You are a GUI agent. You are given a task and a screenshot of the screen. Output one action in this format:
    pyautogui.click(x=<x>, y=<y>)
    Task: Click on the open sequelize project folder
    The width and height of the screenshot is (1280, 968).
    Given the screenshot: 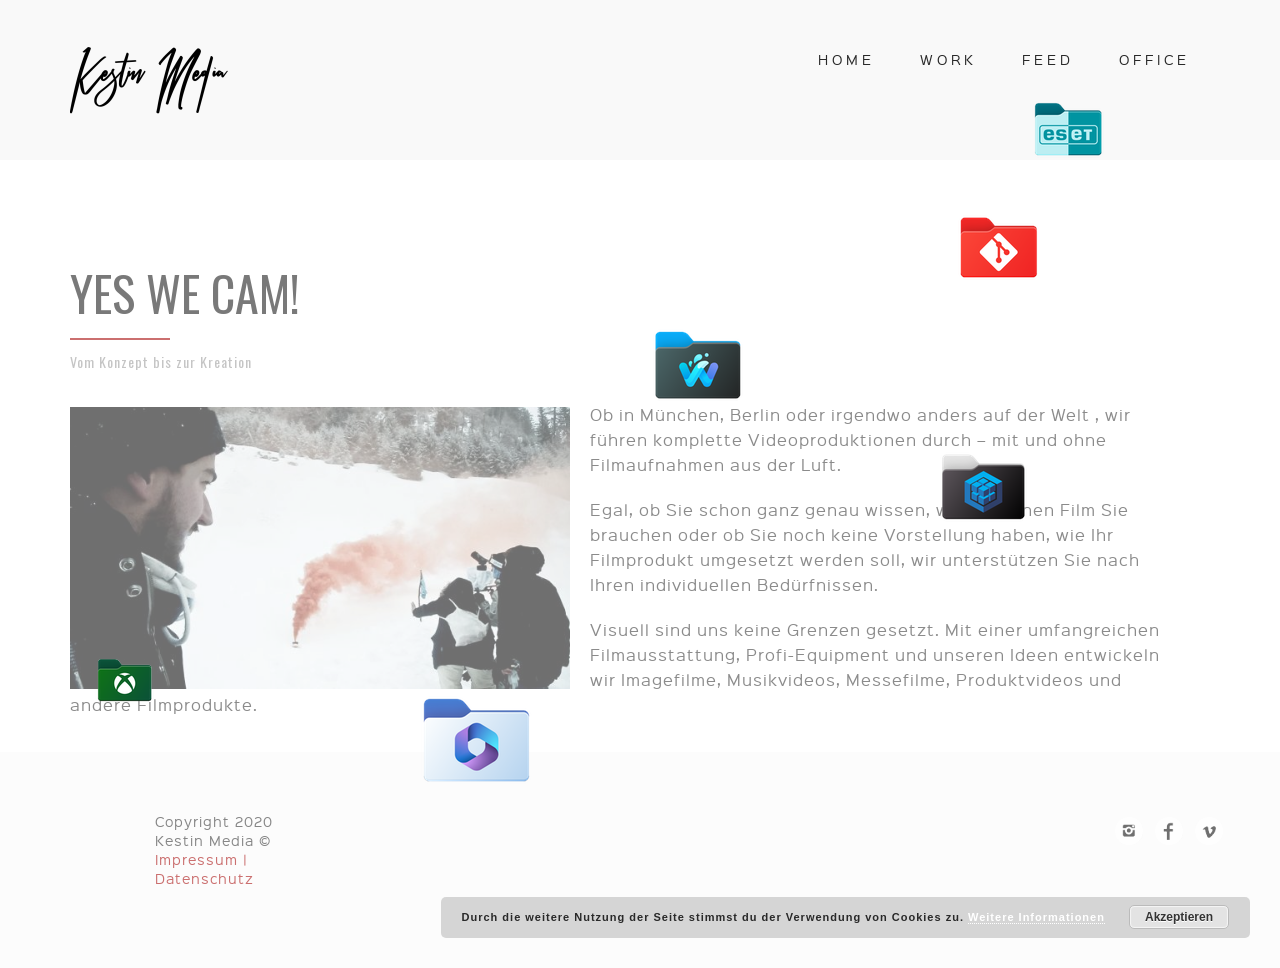 What is the action you would take?
    pyautogui.click(x=983, y=489)
    